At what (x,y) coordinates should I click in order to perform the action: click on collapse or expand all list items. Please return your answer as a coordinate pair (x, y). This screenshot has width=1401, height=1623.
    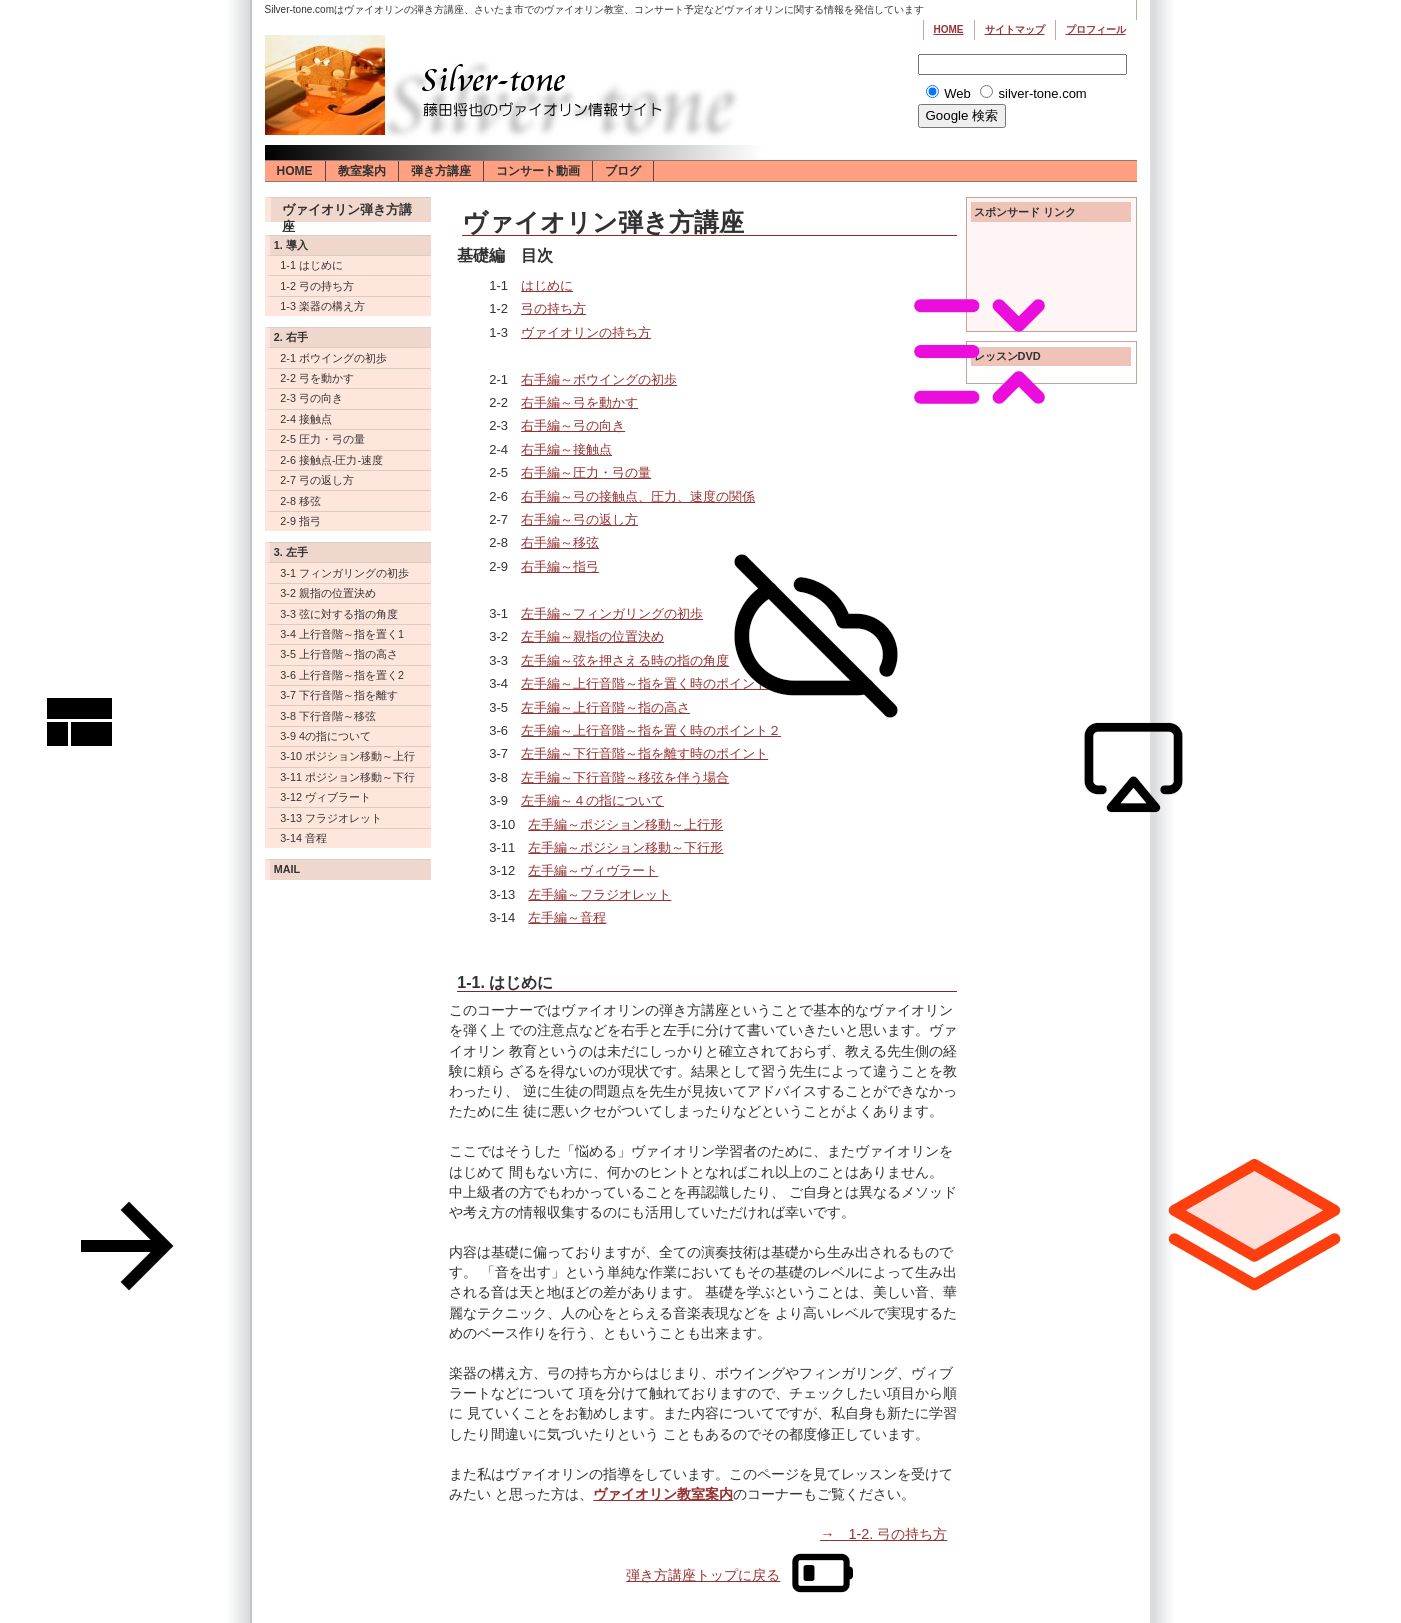
    Looking at the image, I should click on (979, 351).